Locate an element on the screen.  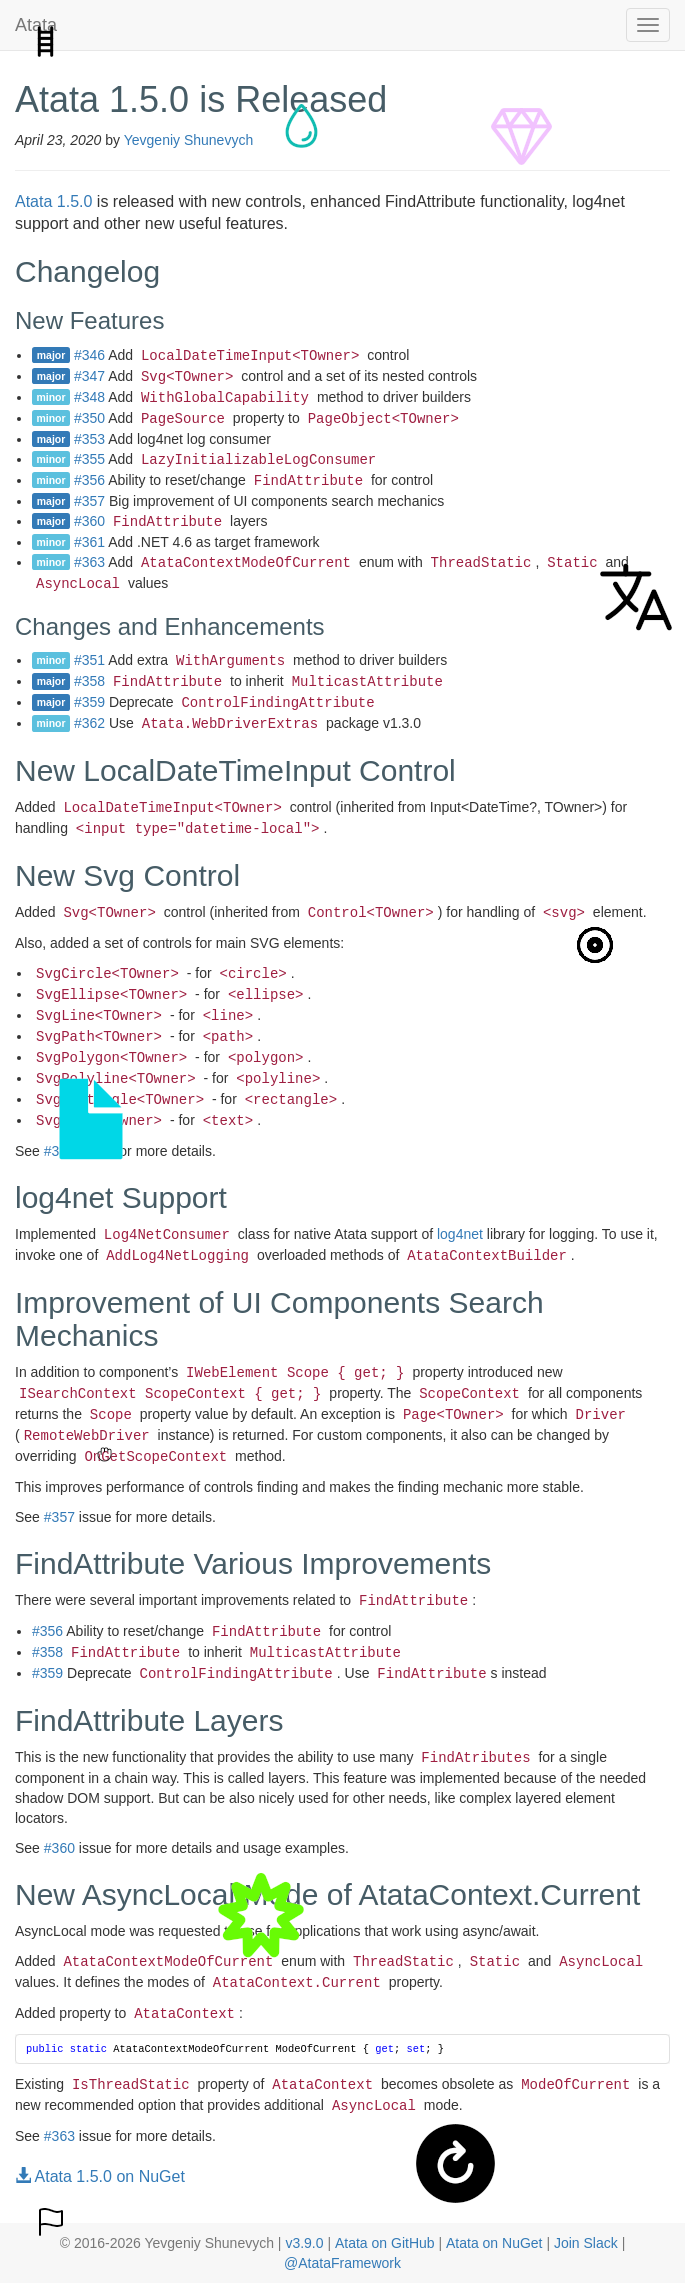
view document details is located at coordinates (91, 1119).